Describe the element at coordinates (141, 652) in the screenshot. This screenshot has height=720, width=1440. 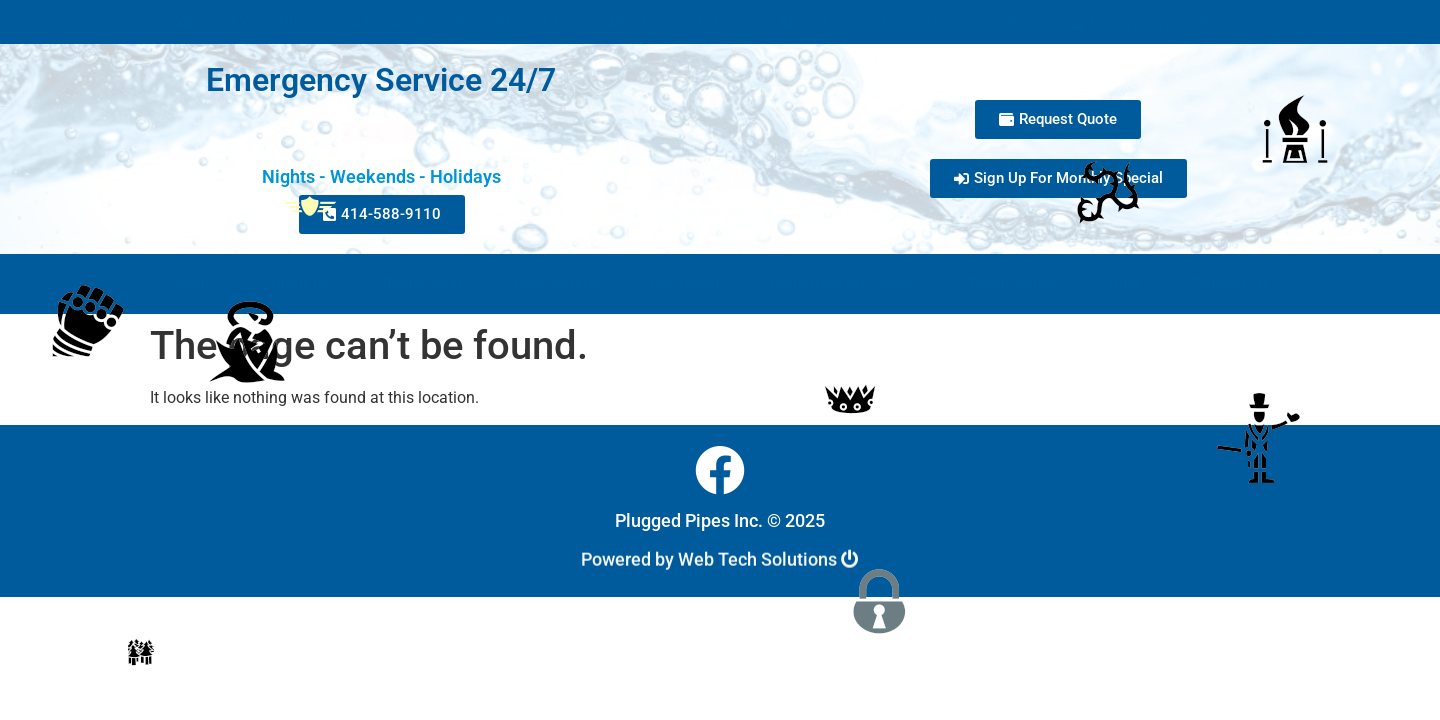
I see `explore forest or woodland area in game` at that location.